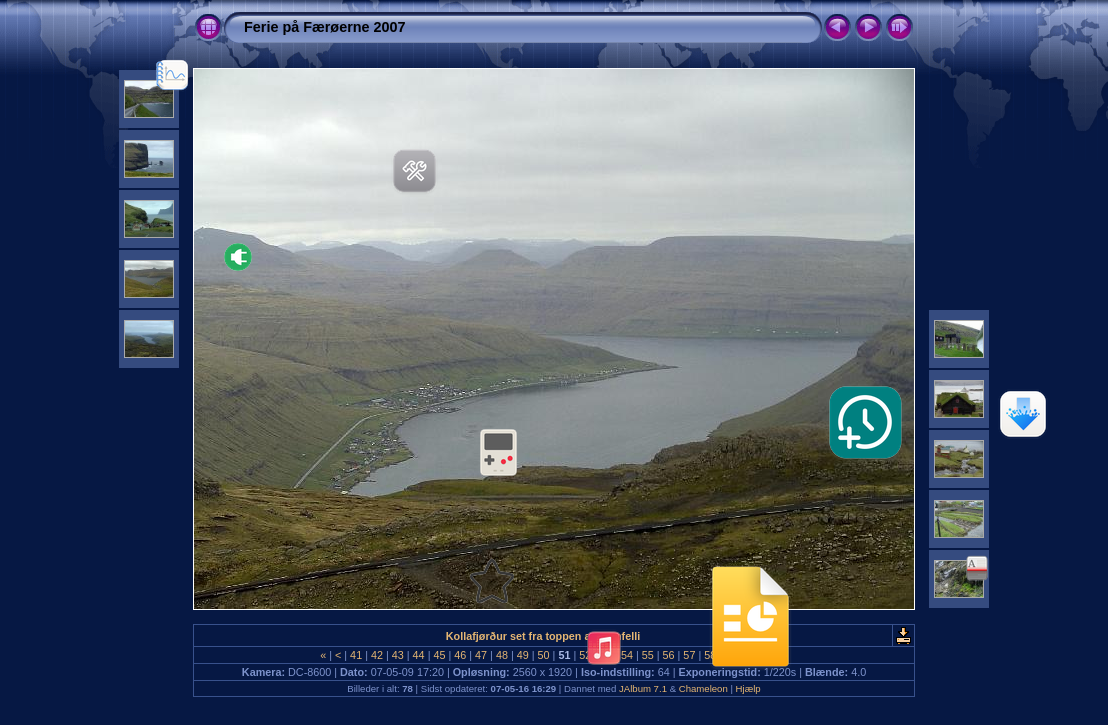  What do you see at coordinates (1023, 414) in the screenshot?
I see `open ktorrent to manage torrent downloads` at bounding box center [1023, 414].